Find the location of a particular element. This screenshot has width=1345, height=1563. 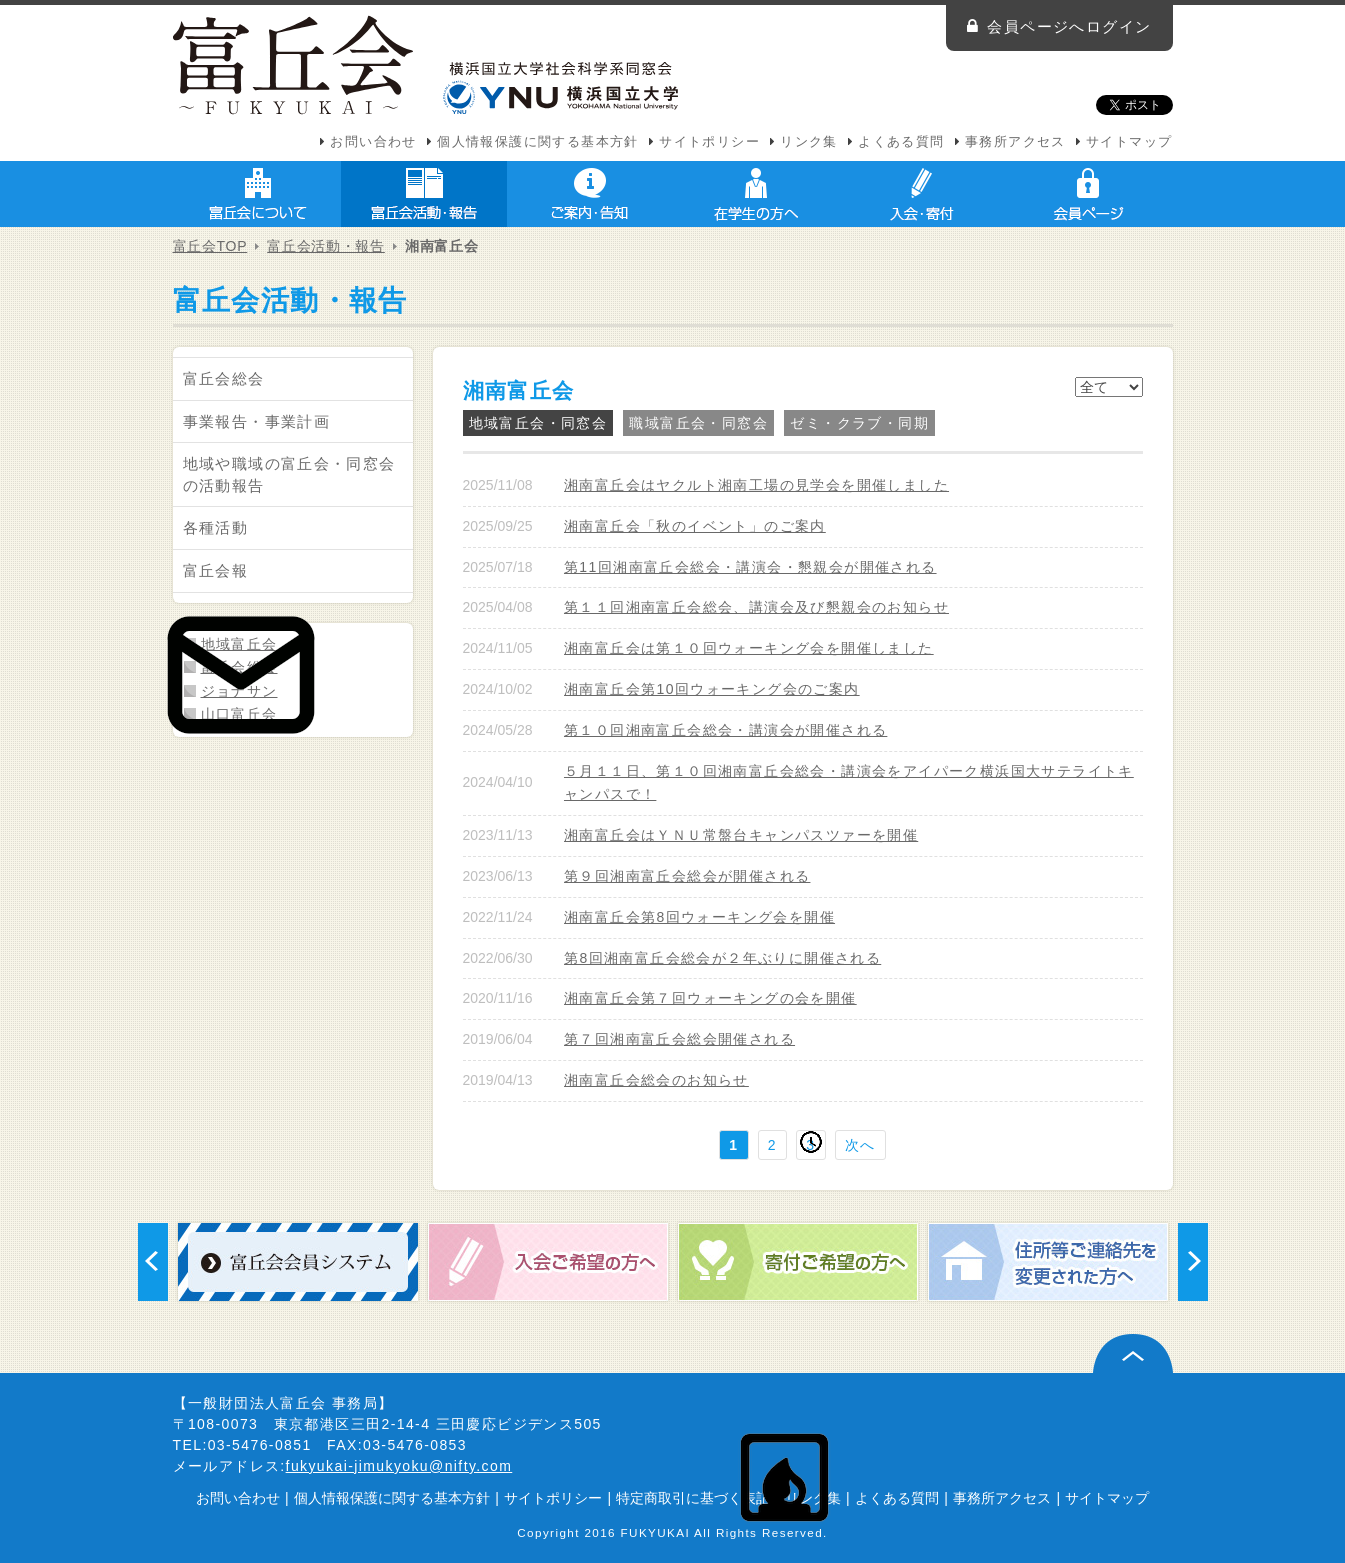

open your email inbox is located at coordinates (241, 675).